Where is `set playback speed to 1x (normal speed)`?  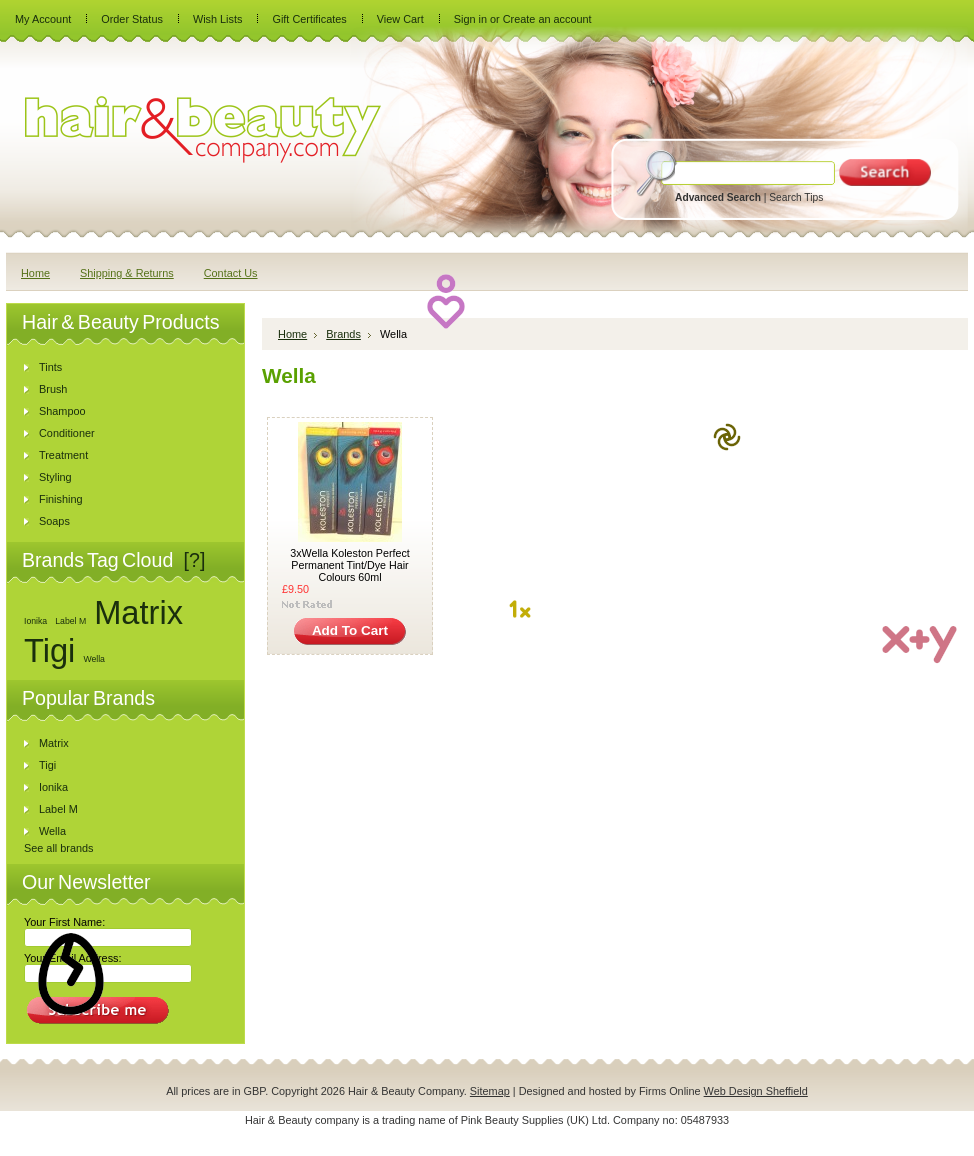 set playback speed to 1x (normal speed) is located at coordinates (520, 609).